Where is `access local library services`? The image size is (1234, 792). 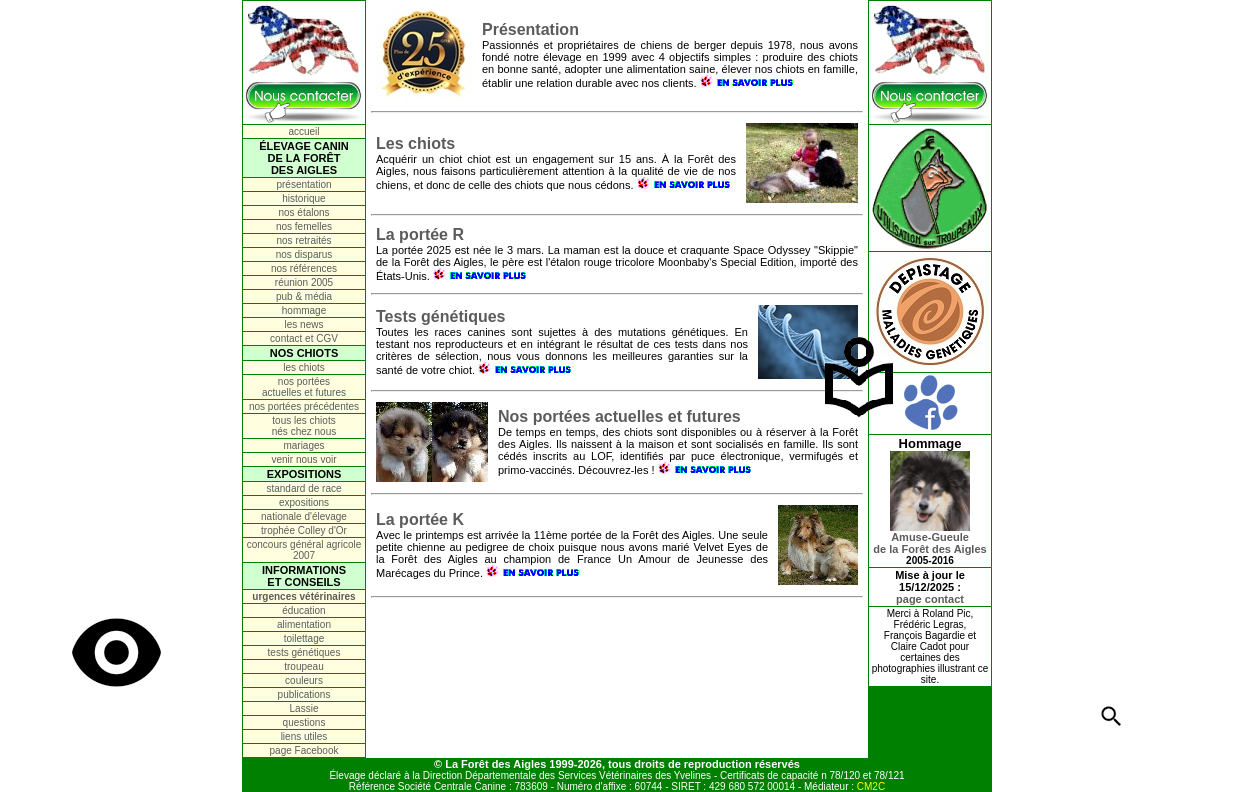
access local library services is located at coordinates (859, 378).